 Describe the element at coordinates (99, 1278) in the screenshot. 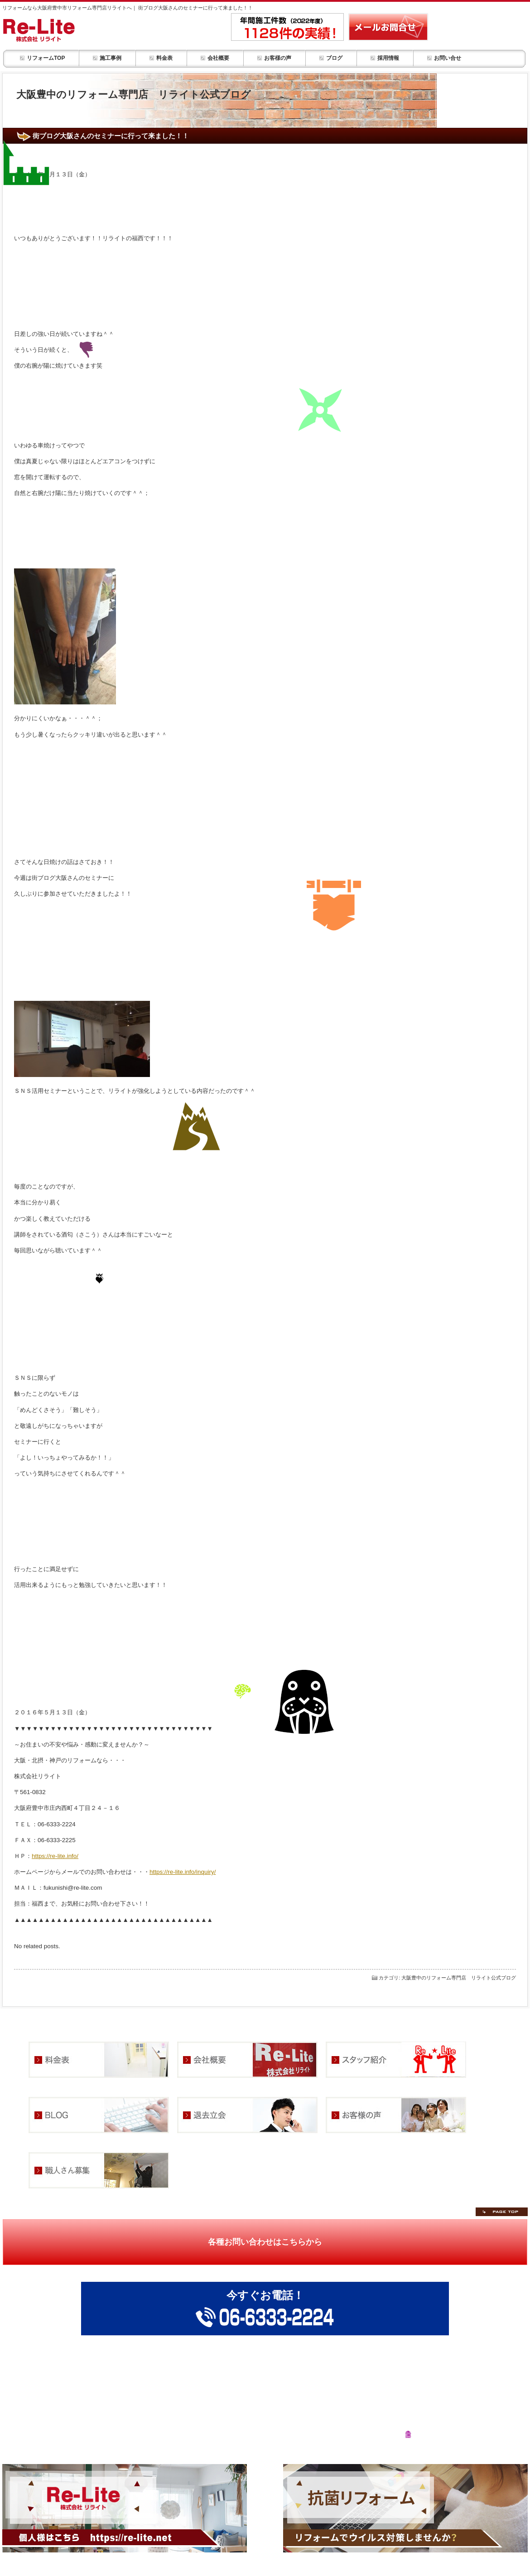

I see `mark as favorite or premium content` at that location.